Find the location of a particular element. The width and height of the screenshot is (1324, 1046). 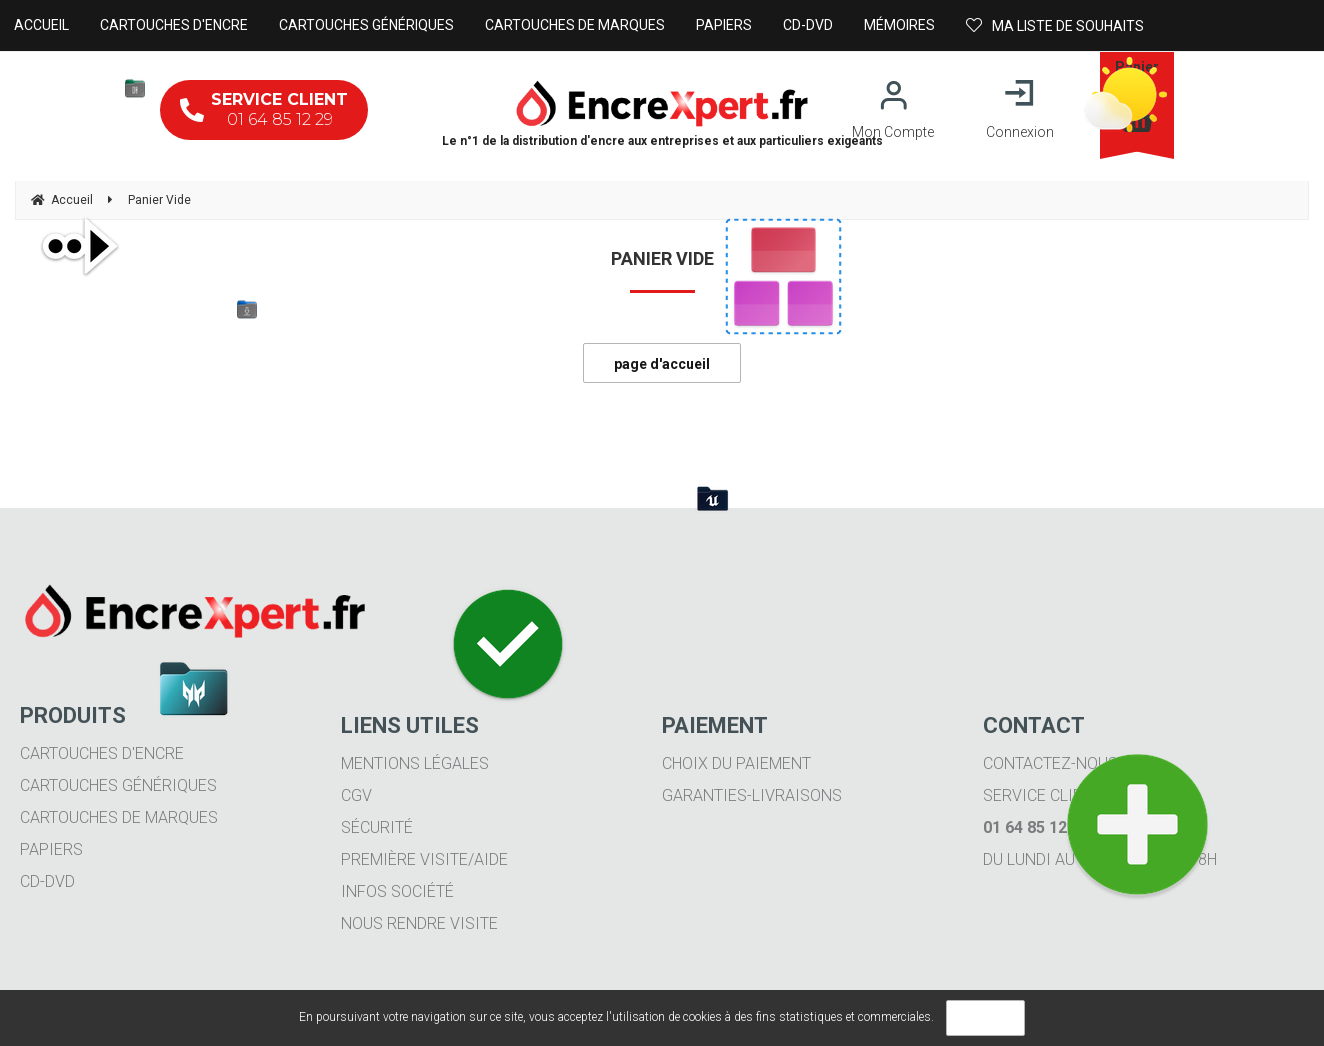

open your downloads folder is located at coordinates (247, 309).